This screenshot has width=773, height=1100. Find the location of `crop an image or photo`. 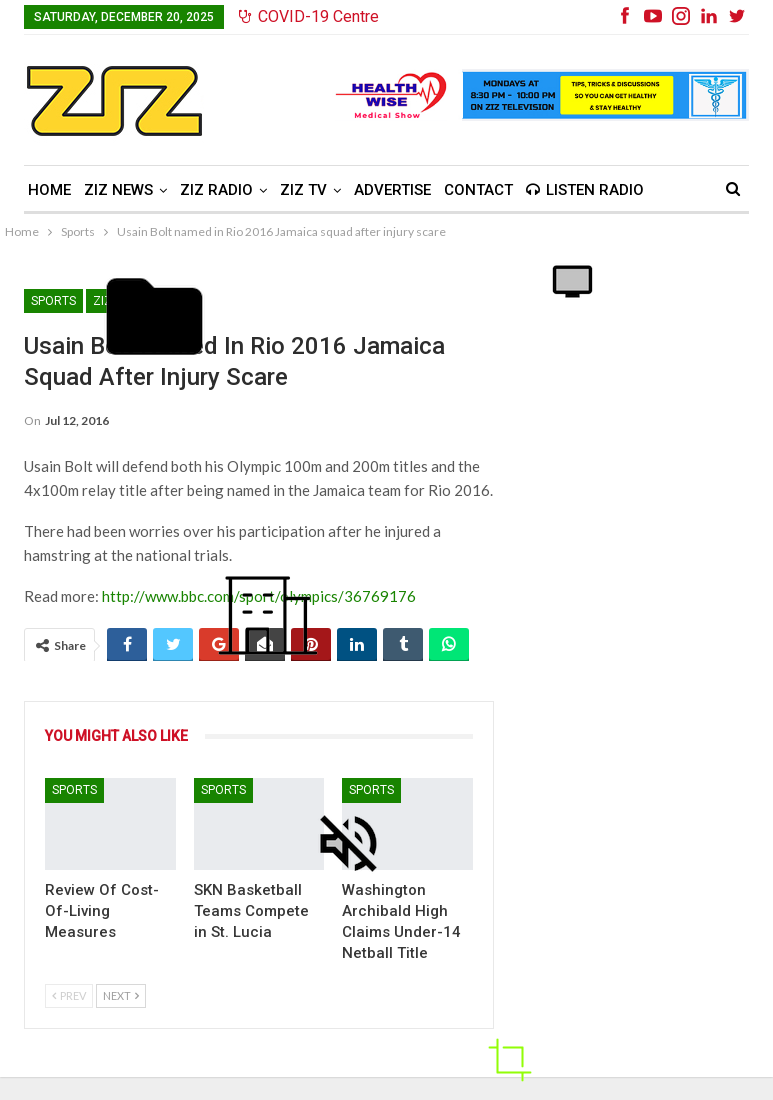

crop an image or photo is located at coordinates (510, 1060).